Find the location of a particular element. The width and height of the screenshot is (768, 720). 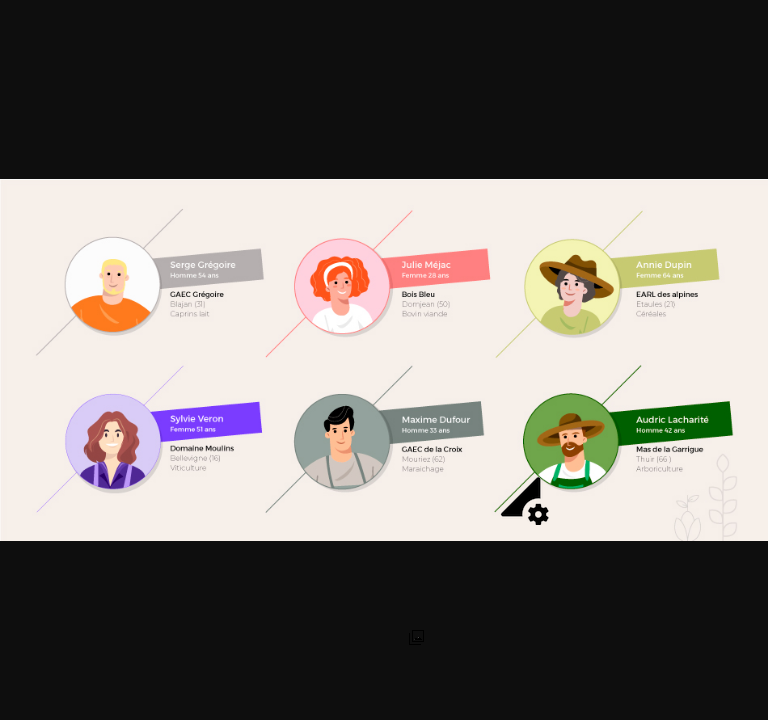

access data or network settings is located at coordinates (523, 499).